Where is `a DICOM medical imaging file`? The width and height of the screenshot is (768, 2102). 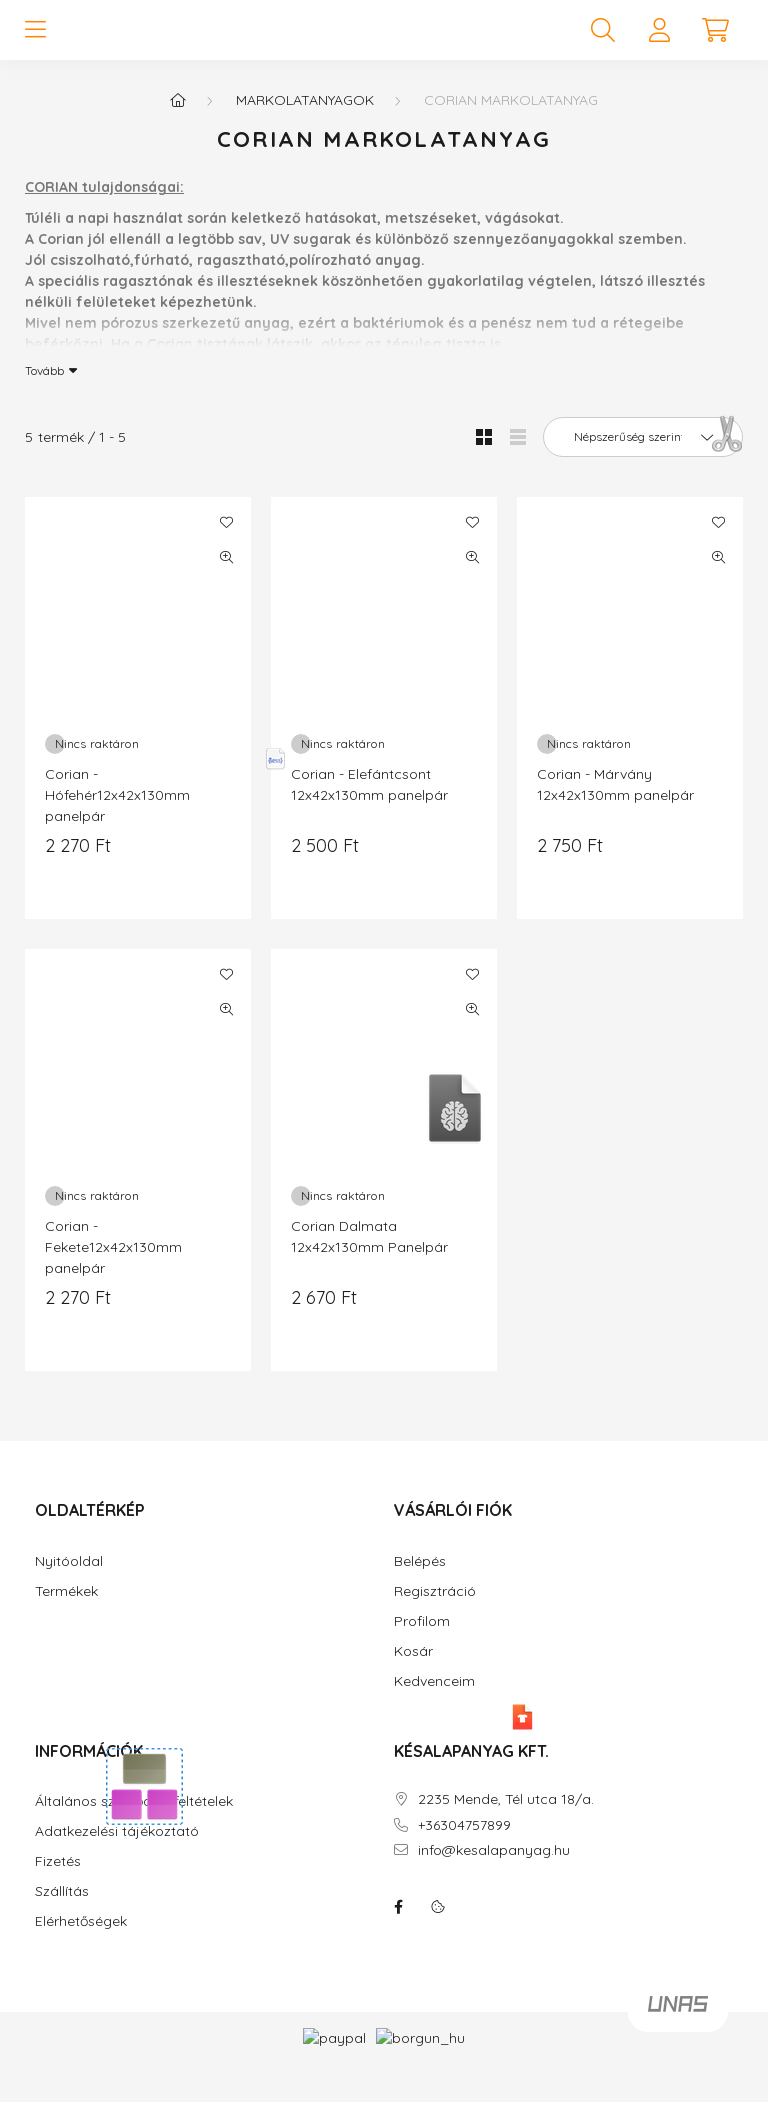
a DICOM medical imaging file is located at coordinates (455, 1108).